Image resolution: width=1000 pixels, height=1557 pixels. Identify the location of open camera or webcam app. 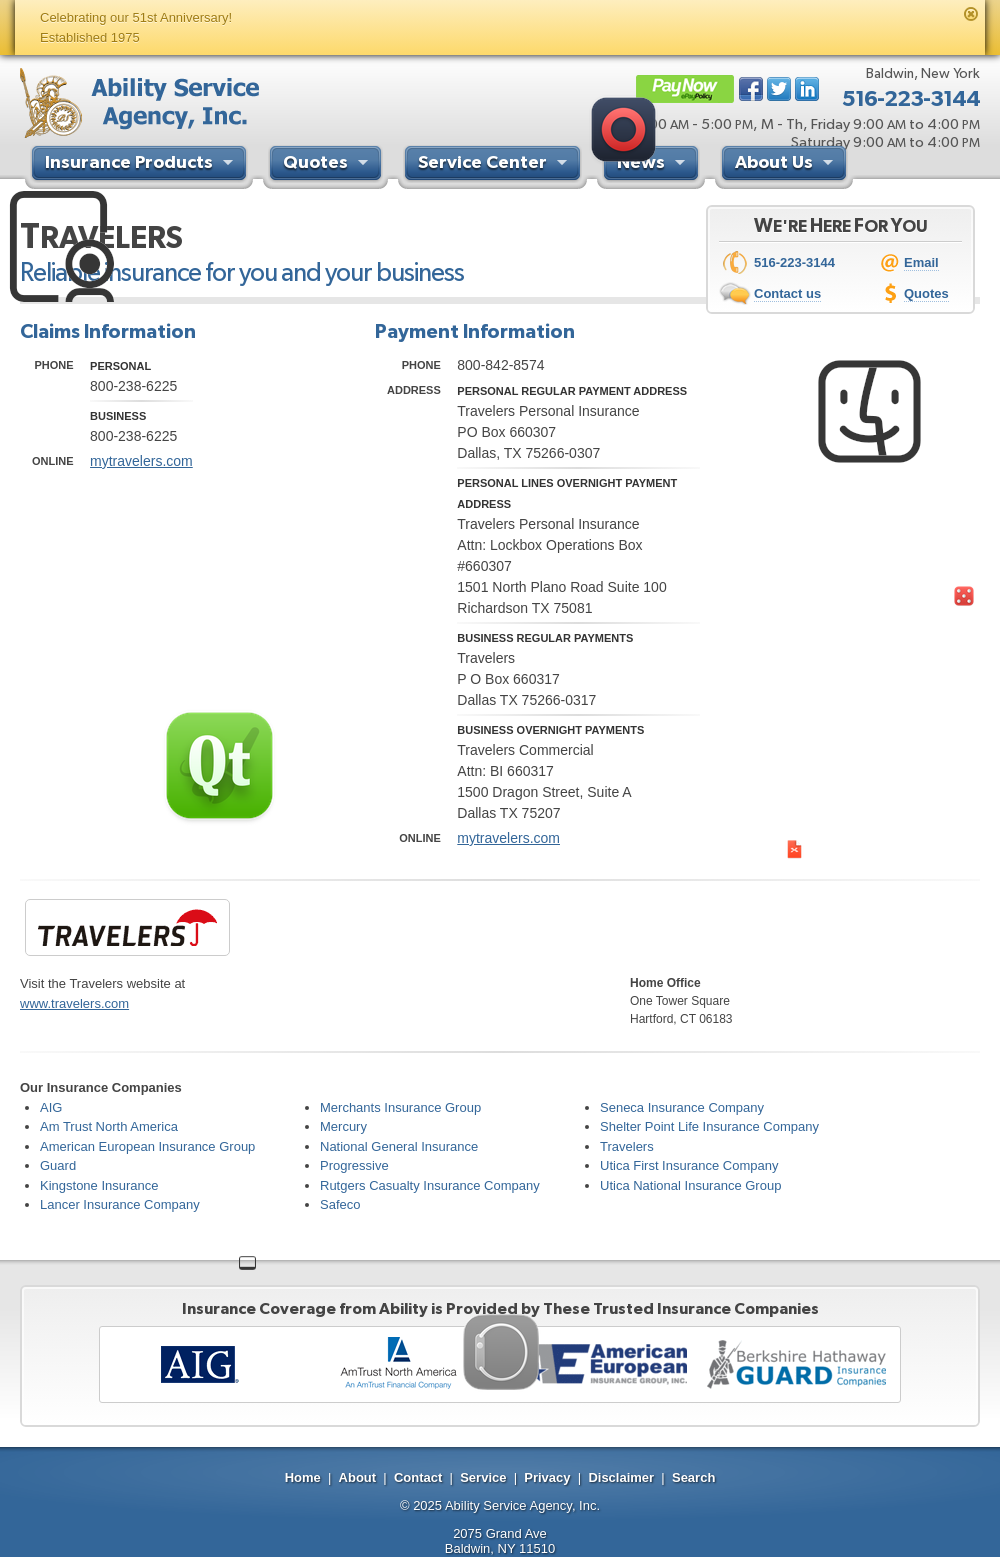
(58, 246).